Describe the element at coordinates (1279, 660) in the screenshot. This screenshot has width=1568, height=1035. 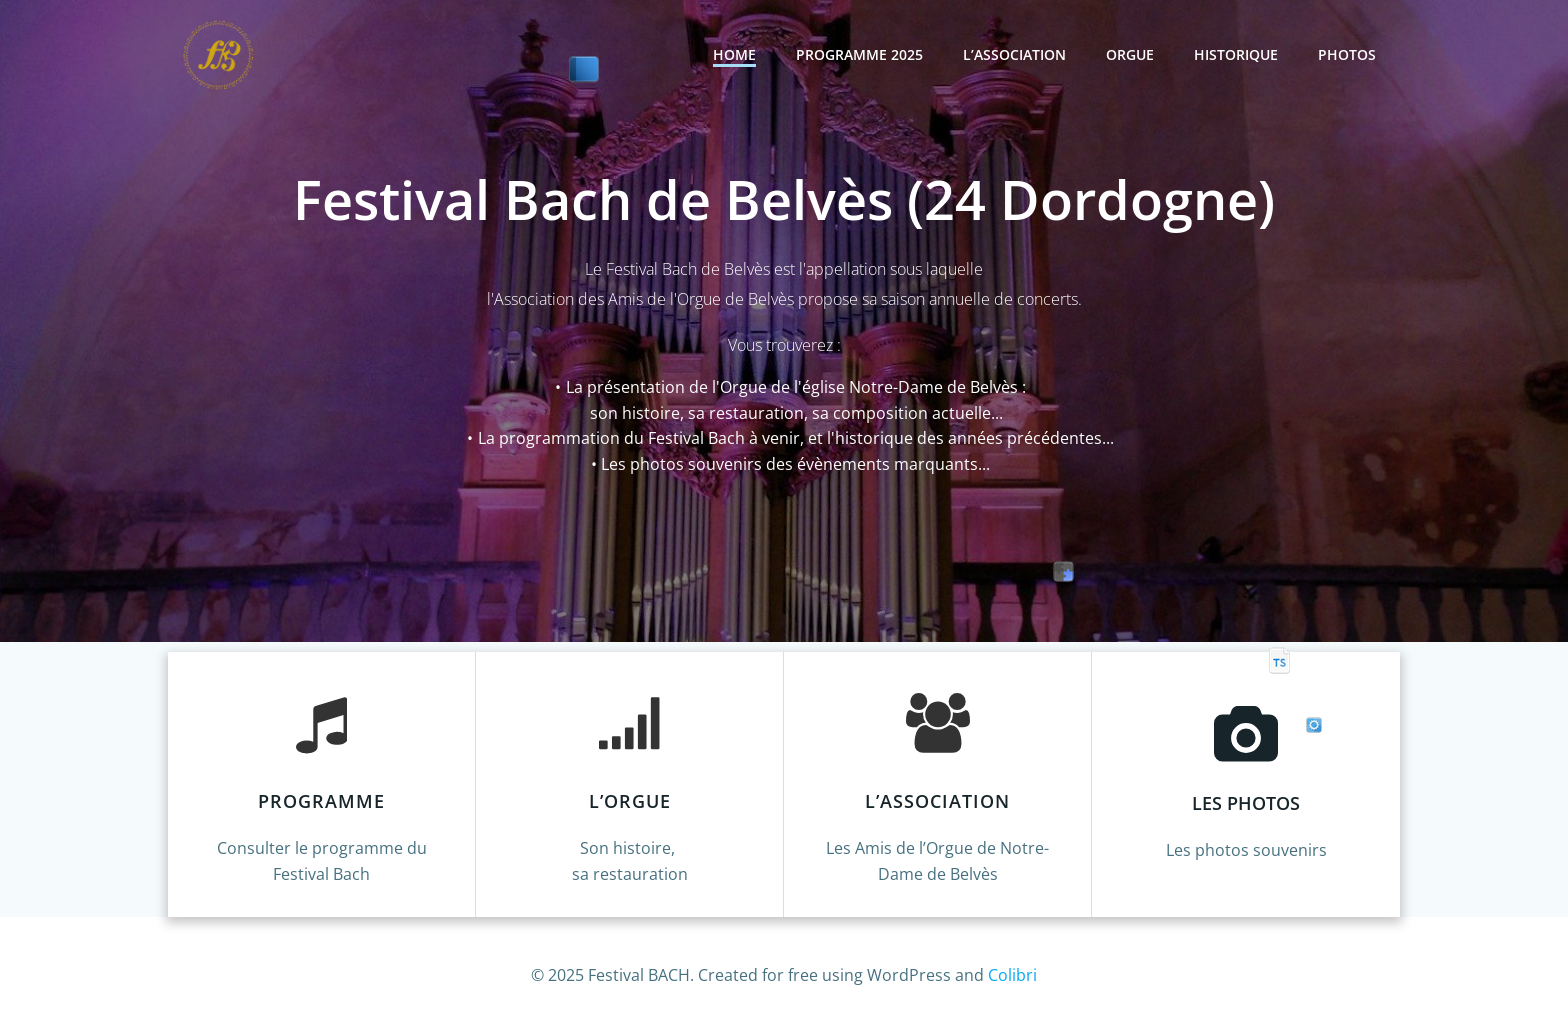
I see `a typescript source code file` at that location.